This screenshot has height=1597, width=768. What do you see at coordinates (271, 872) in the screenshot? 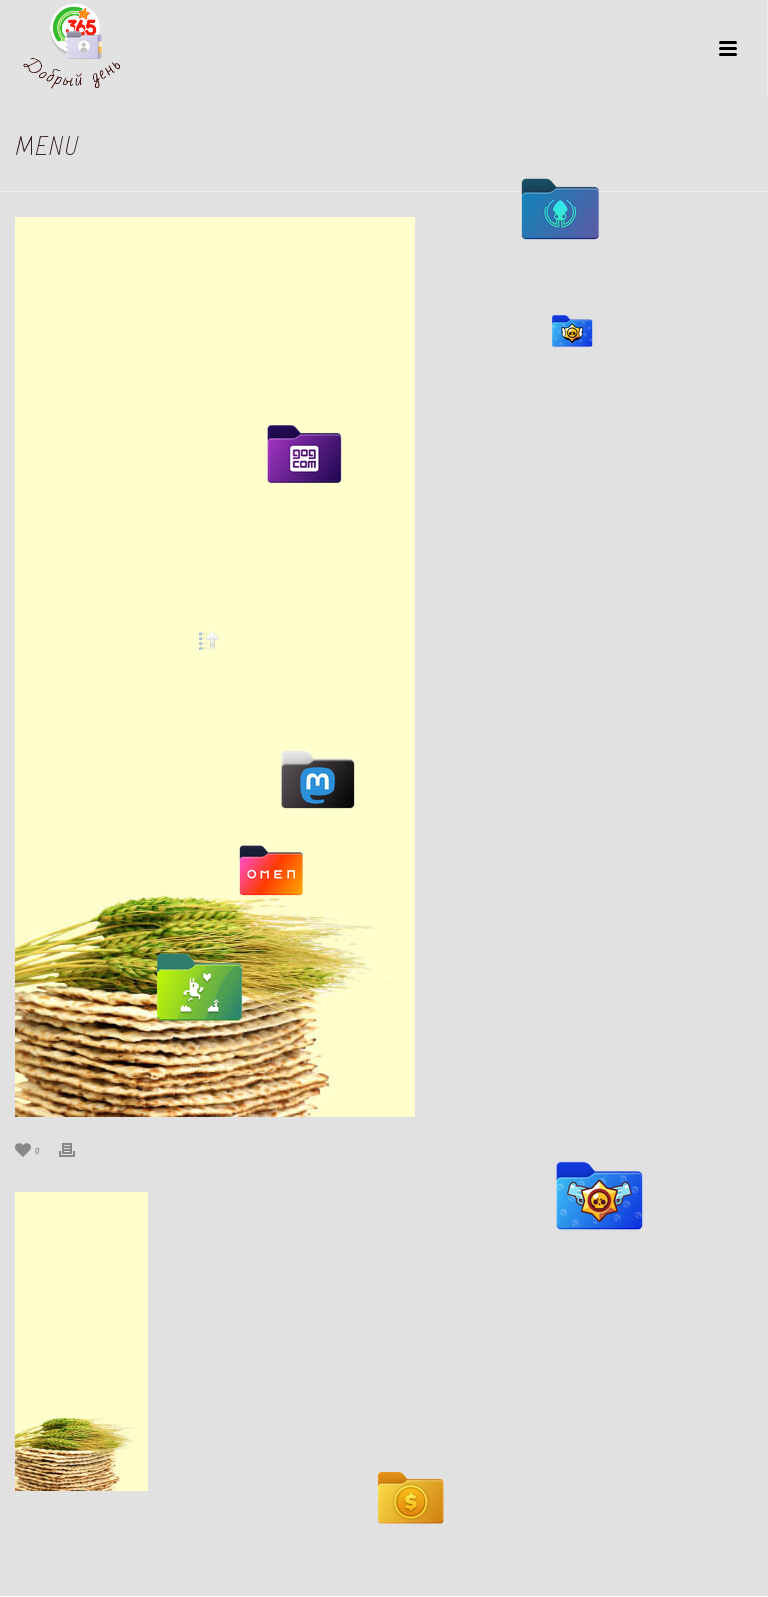
I see `folder for HP Omen gaming software or files` at bounding box center [271, 872].